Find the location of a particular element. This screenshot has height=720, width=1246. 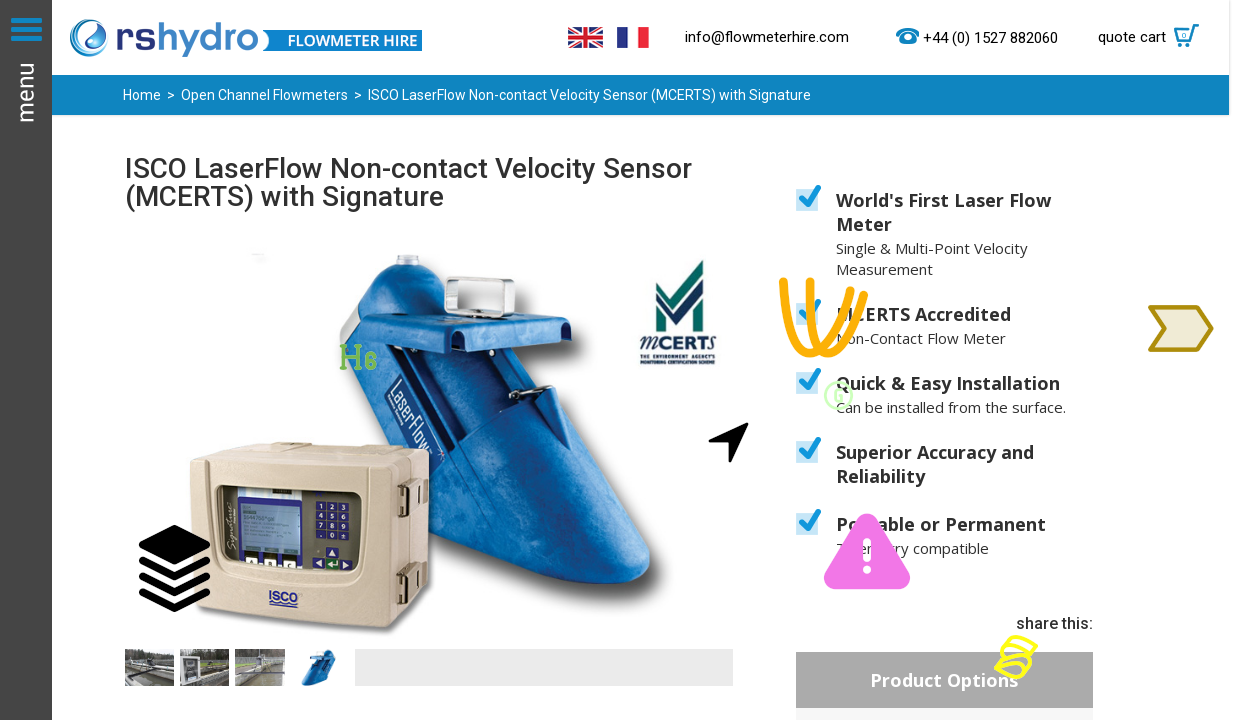

apply a label or tag to an item is located at coordinates (1178, 328).